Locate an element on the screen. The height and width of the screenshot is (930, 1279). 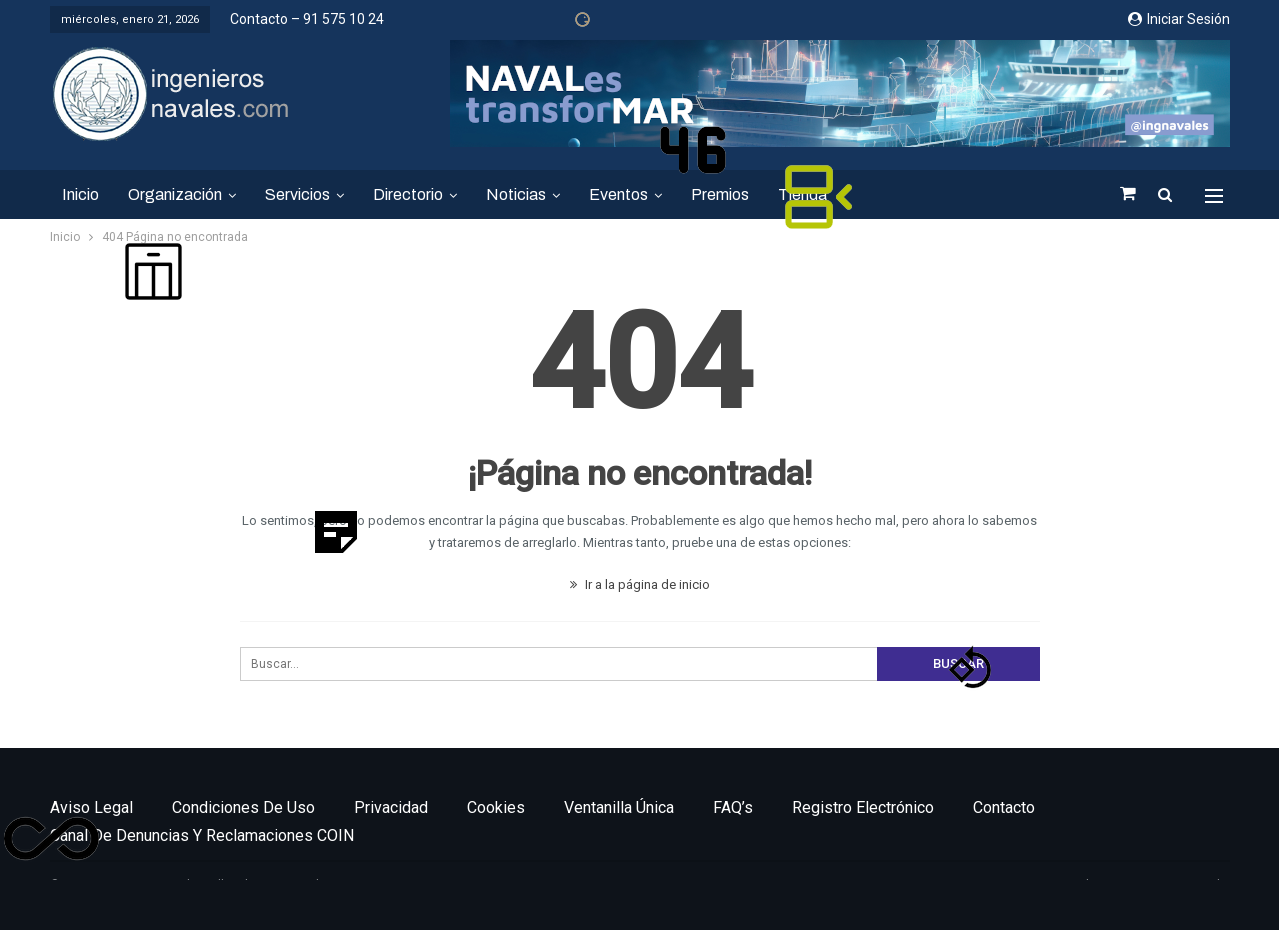
indicates elevator access or location is located at coordinates (153, 271).